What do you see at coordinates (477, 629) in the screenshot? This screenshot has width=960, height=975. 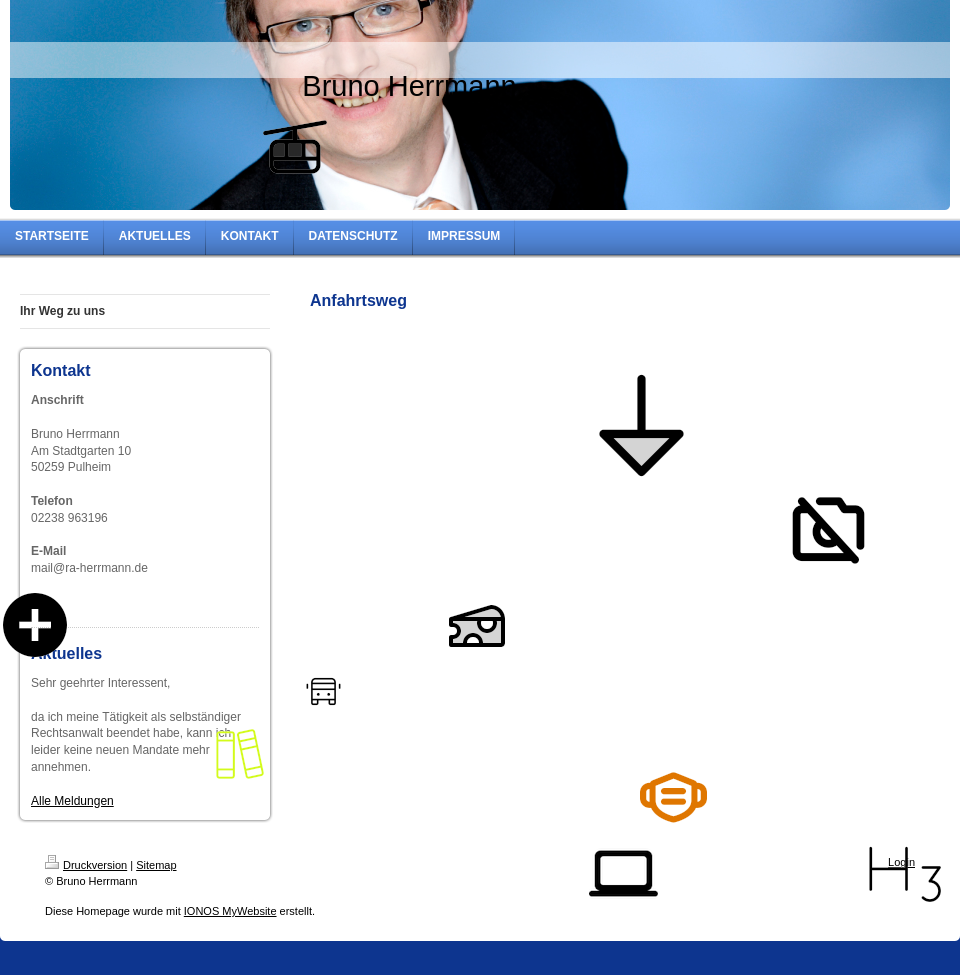 I see `browse dairy or cheese products` at bounding box center [477, 629].